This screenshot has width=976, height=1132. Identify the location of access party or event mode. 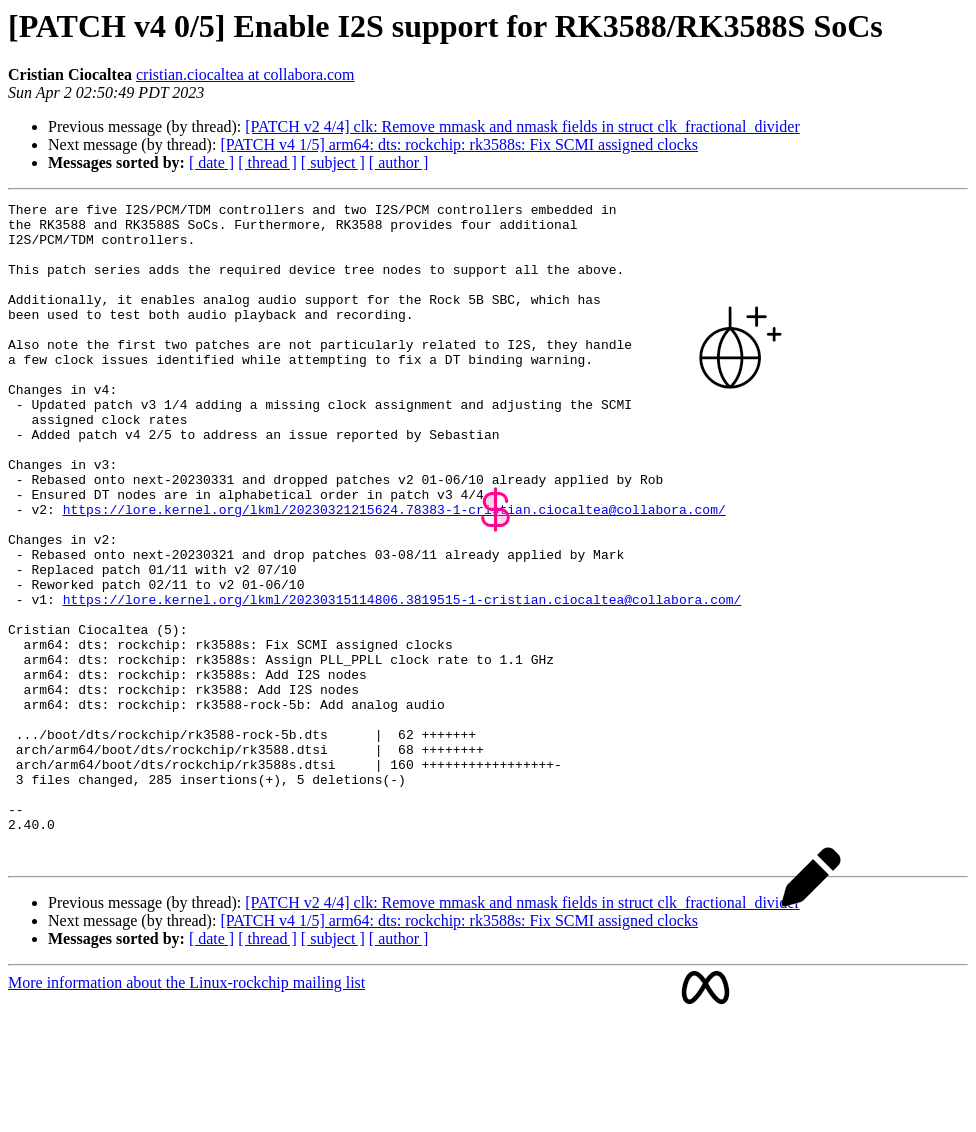
(736, 349).